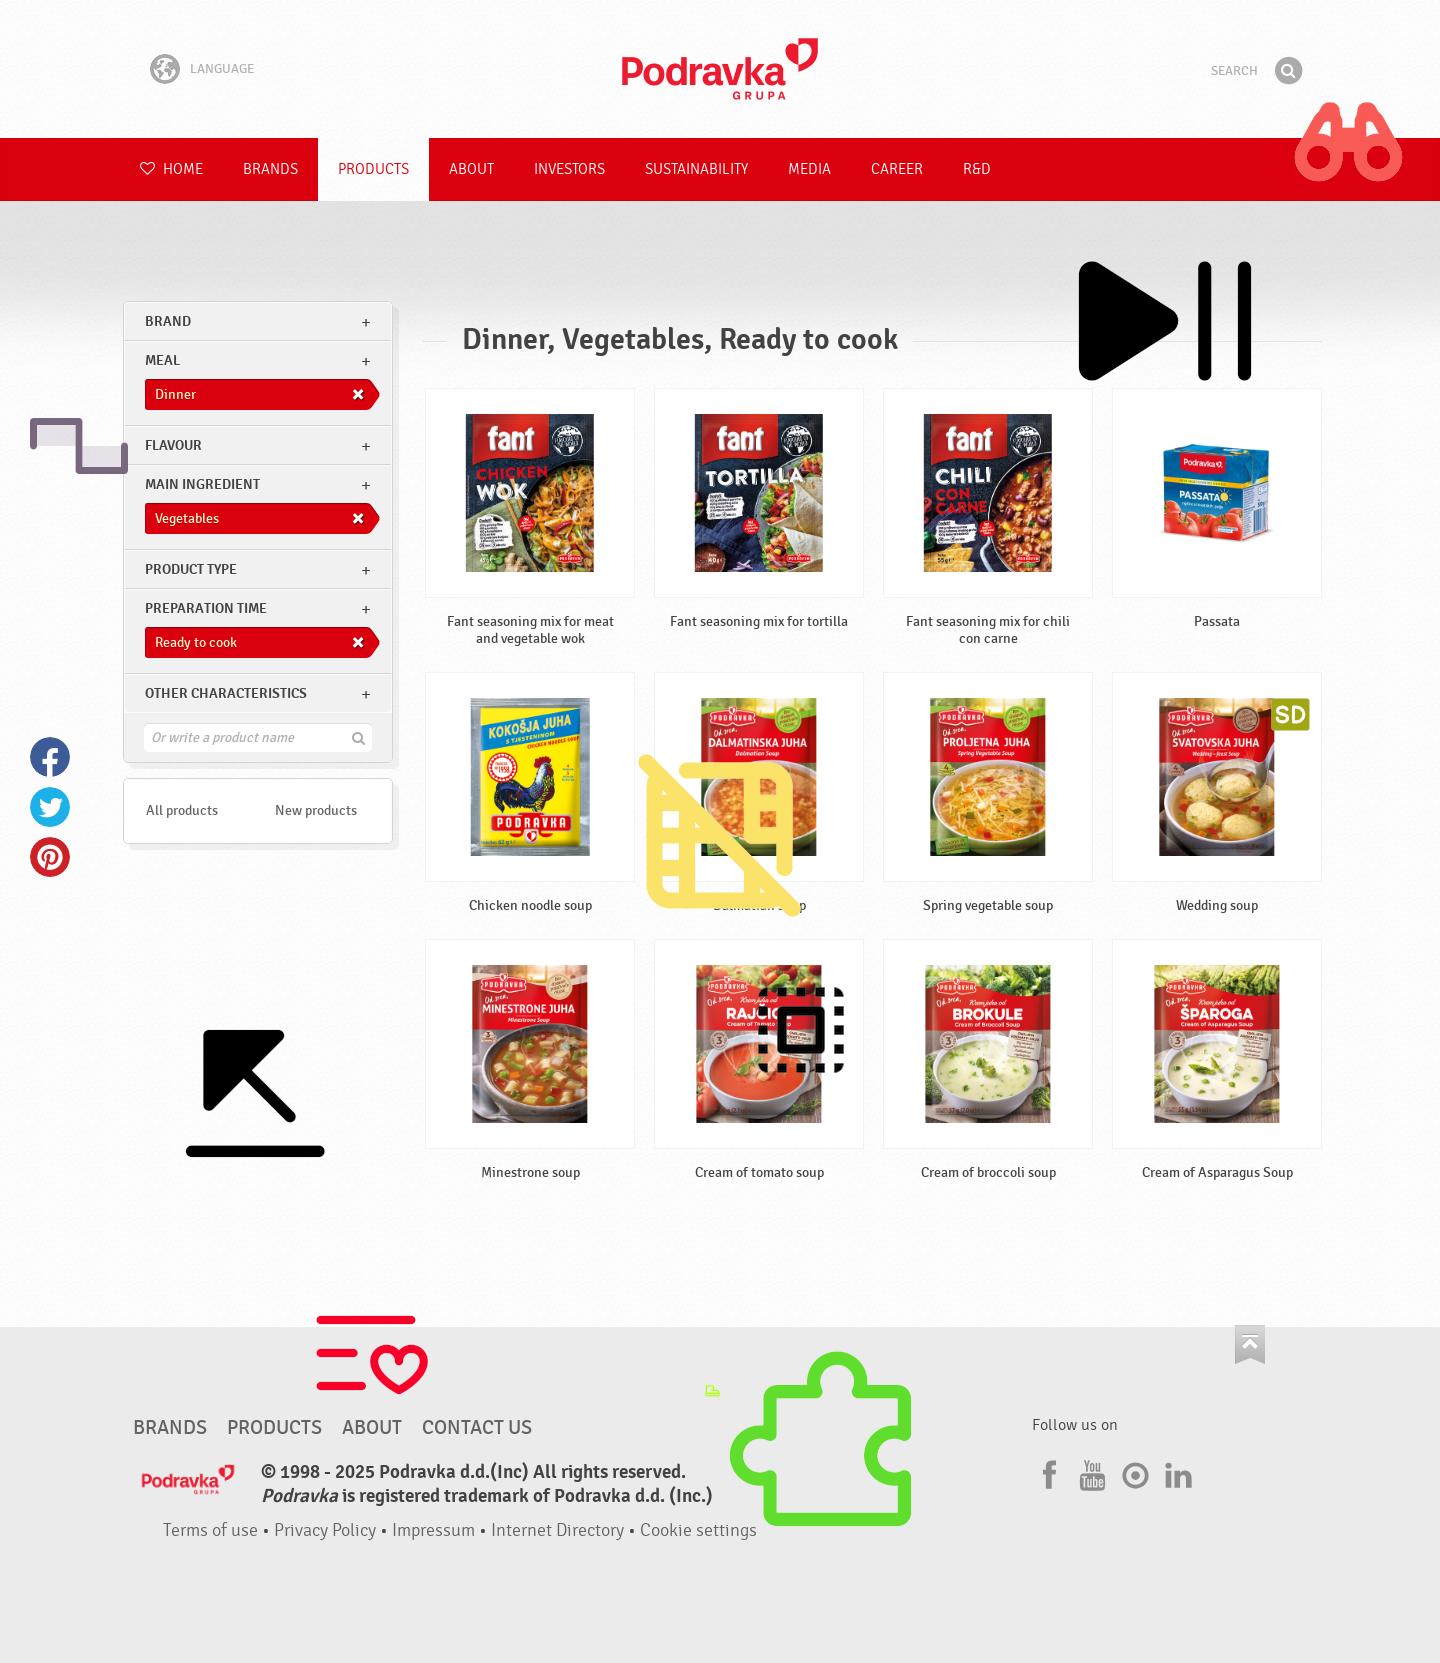  I want to click on browse footwear or shoe products, so click(712, 1391).